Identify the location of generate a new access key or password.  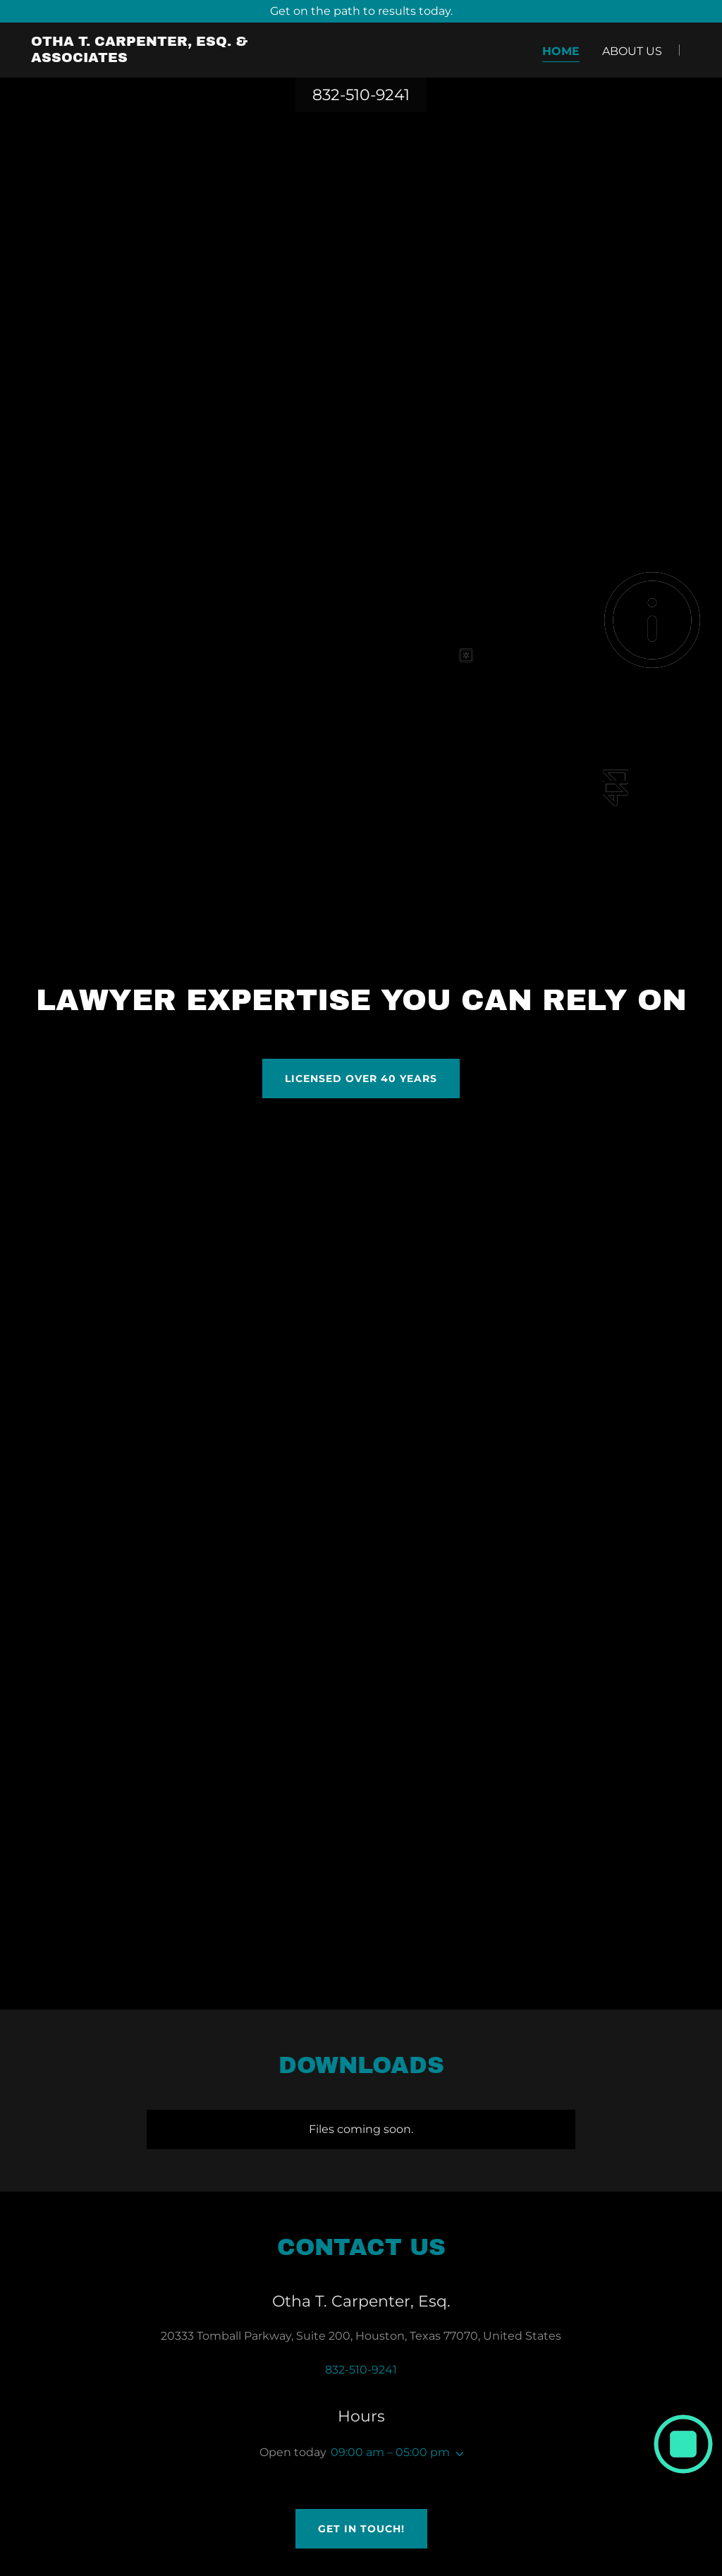
(466, 655).